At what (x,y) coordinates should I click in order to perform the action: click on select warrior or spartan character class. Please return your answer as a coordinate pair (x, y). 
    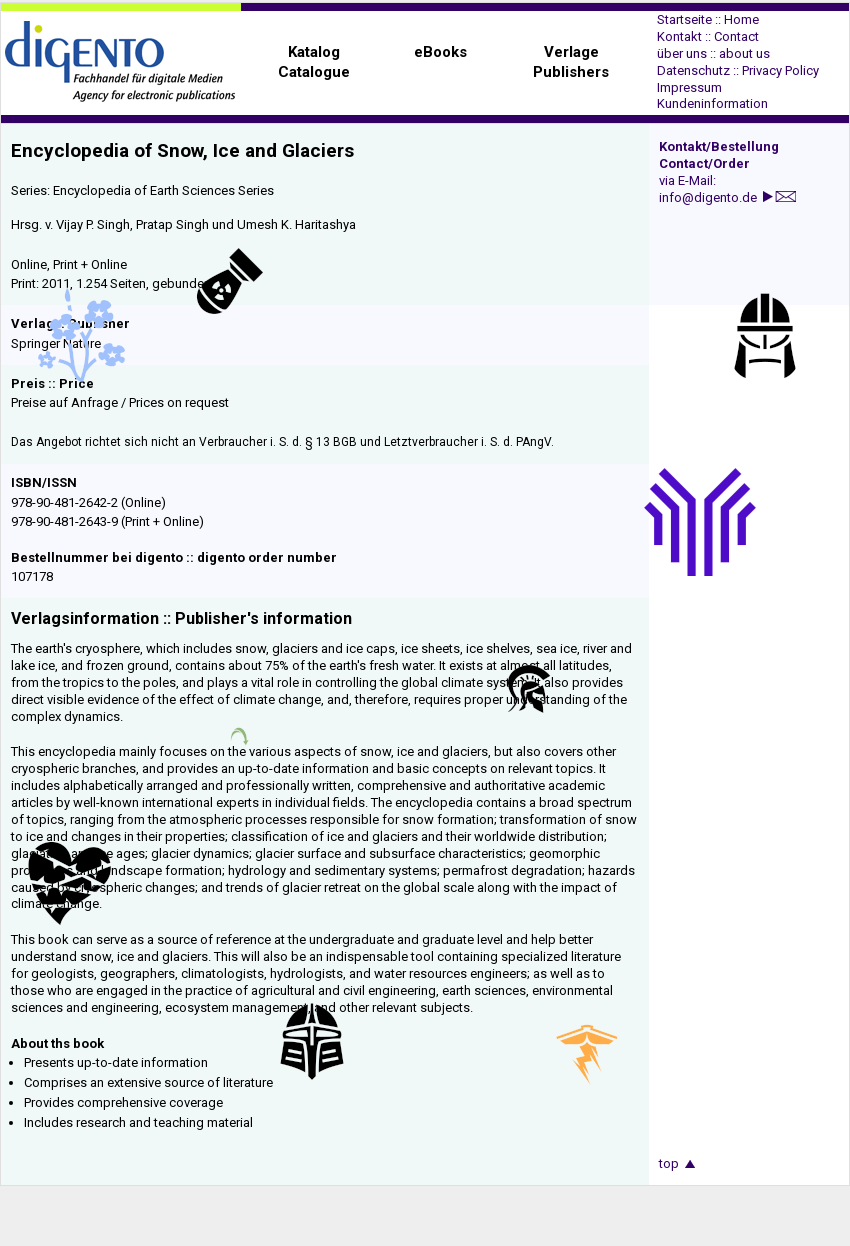
    Looking at the image, I should click on (529, 689).